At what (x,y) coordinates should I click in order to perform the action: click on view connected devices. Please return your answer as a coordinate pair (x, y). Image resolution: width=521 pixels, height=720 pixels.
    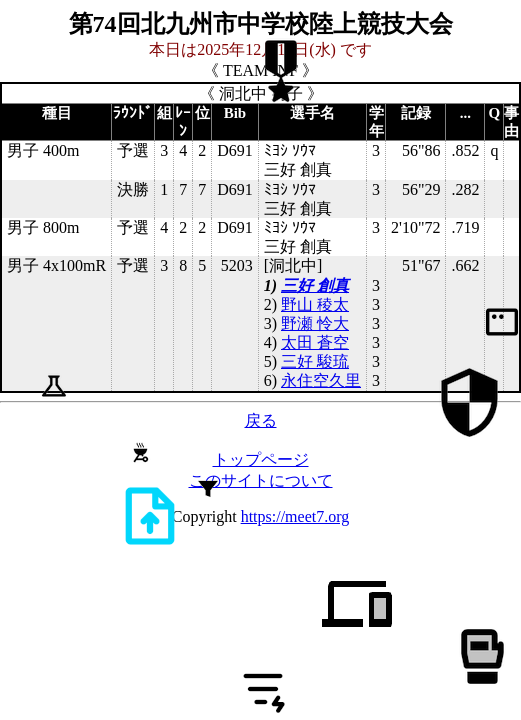
    Looking at the image, I should click on (357, 604).